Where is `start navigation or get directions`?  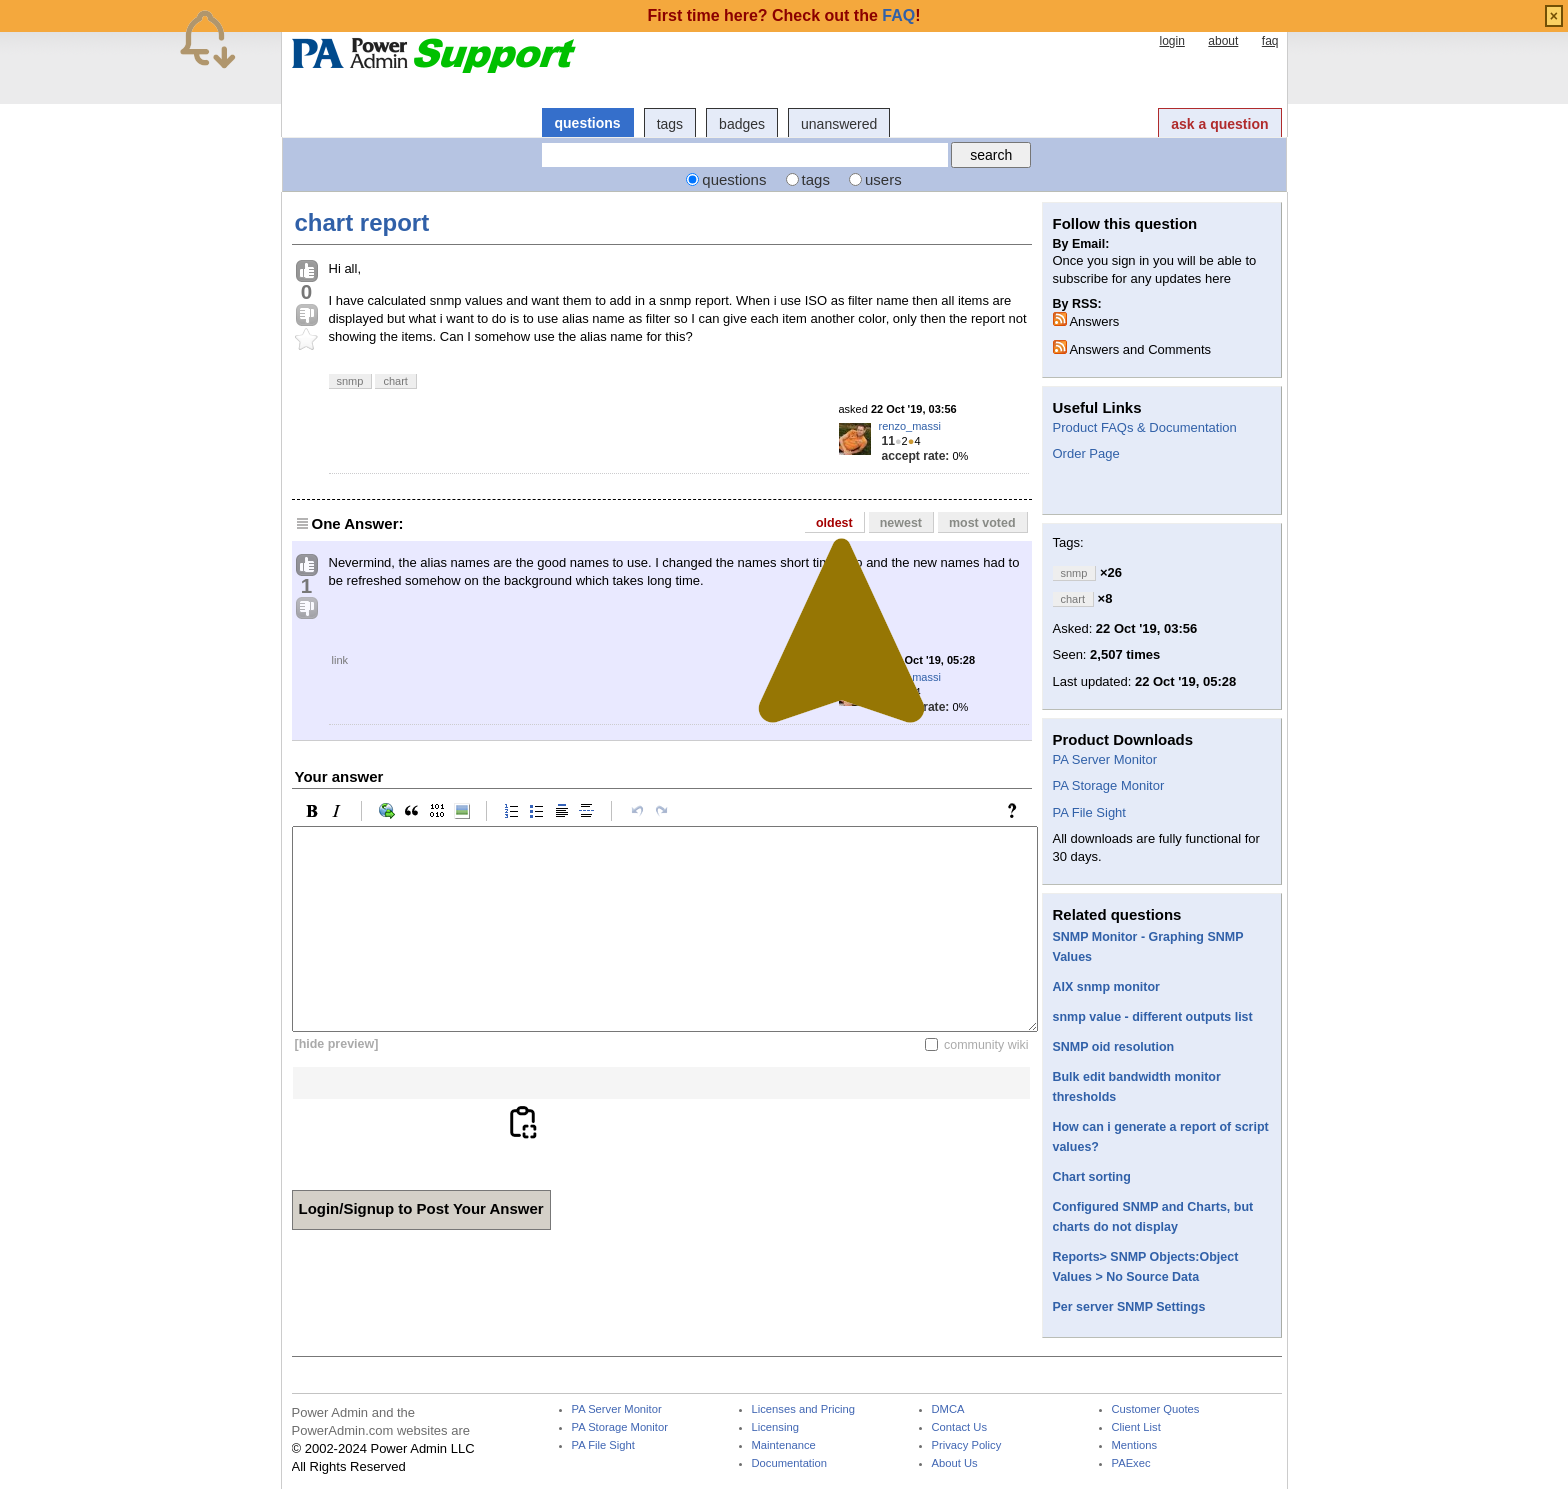 start navigation or get directions is located at coordinates (841, 630).